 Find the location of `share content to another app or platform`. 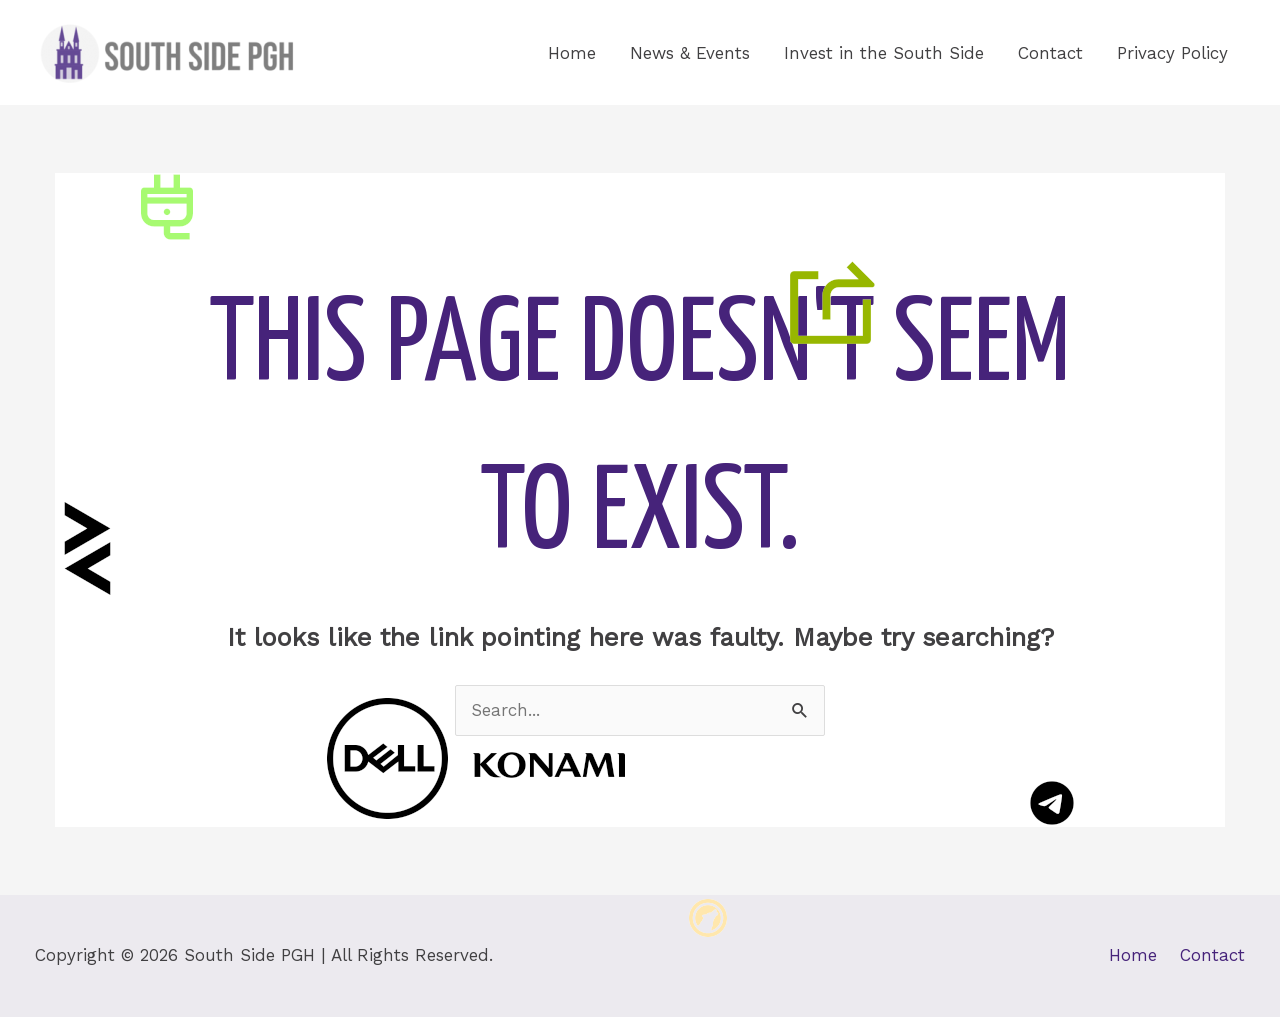

share content to another app or platform is located at coordinates (830, 307).